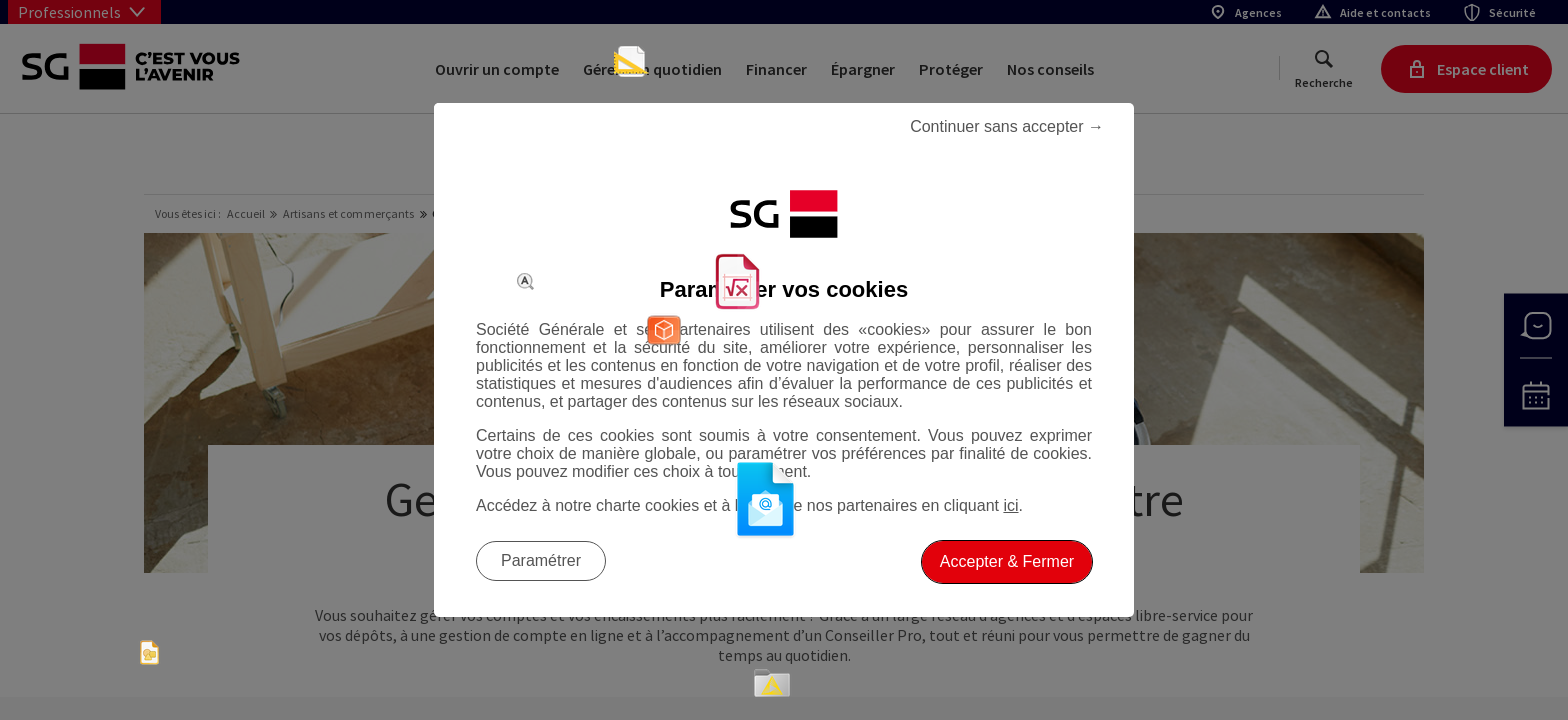  I want to click on open knime workflow projects folder, so click(772, 684).